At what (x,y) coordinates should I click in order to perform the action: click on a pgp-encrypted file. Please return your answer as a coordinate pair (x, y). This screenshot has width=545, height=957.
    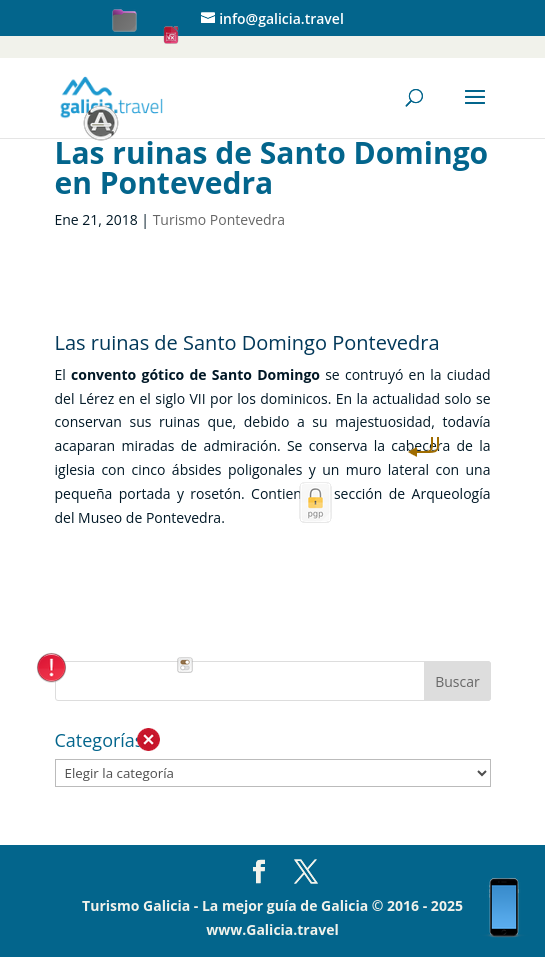
    Looking at the image, I should click on (315, 502).